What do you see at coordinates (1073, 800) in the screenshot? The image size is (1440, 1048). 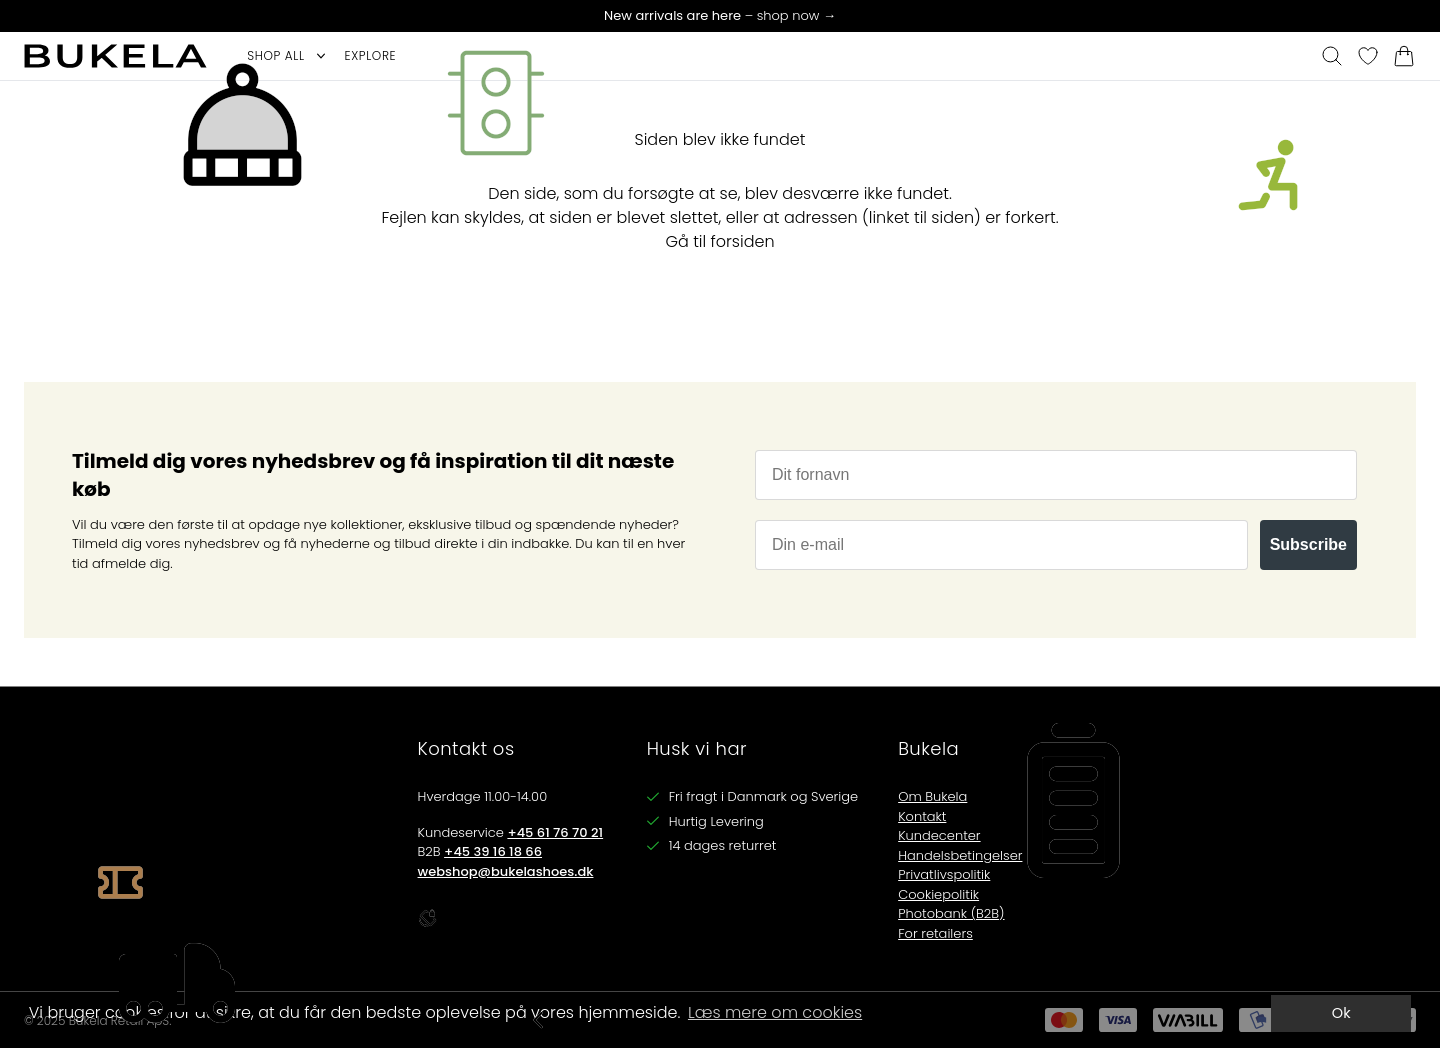 I see `indicates battery is fully charged` at bounding box center [1073, 800].